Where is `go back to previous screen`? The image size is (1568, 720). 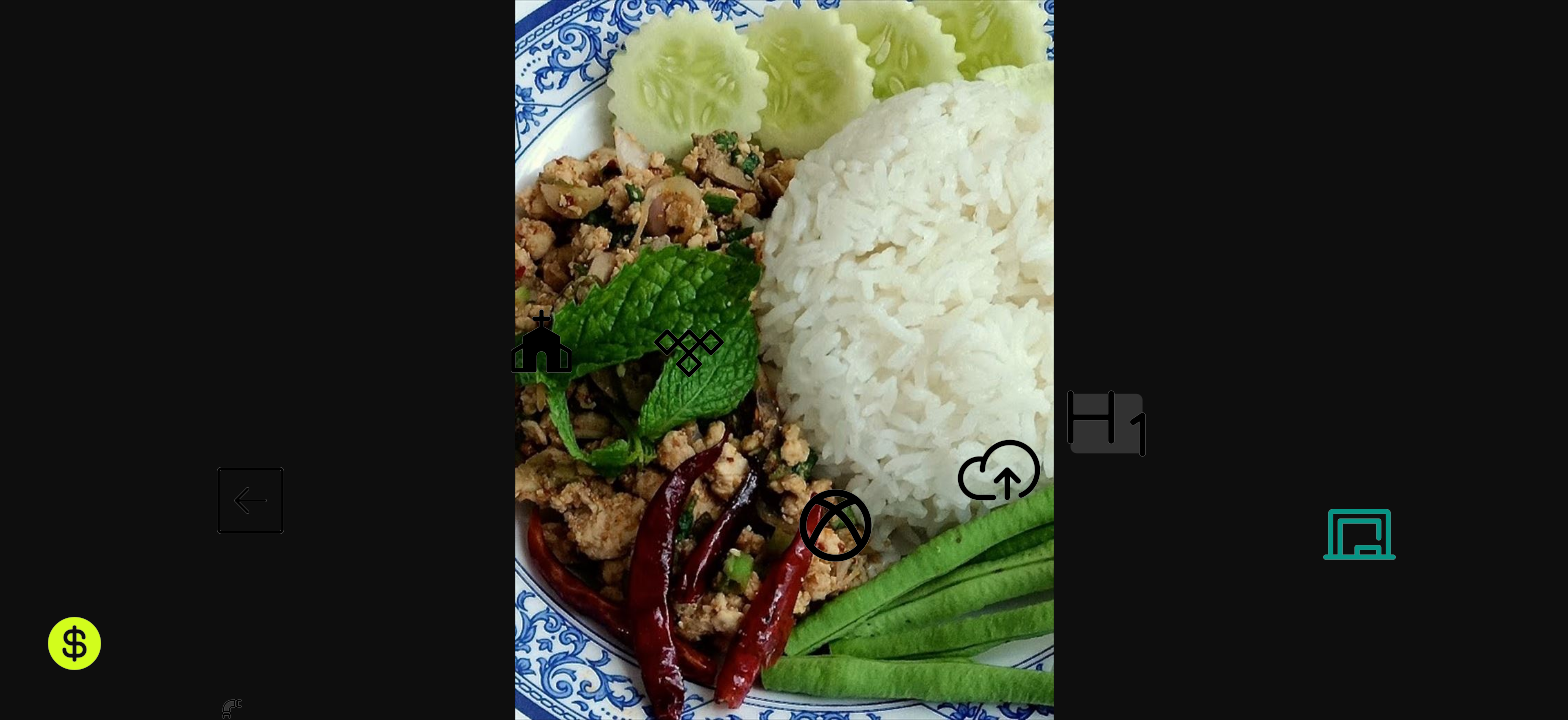 go back to previous screen is located at coordinates (250, 500).